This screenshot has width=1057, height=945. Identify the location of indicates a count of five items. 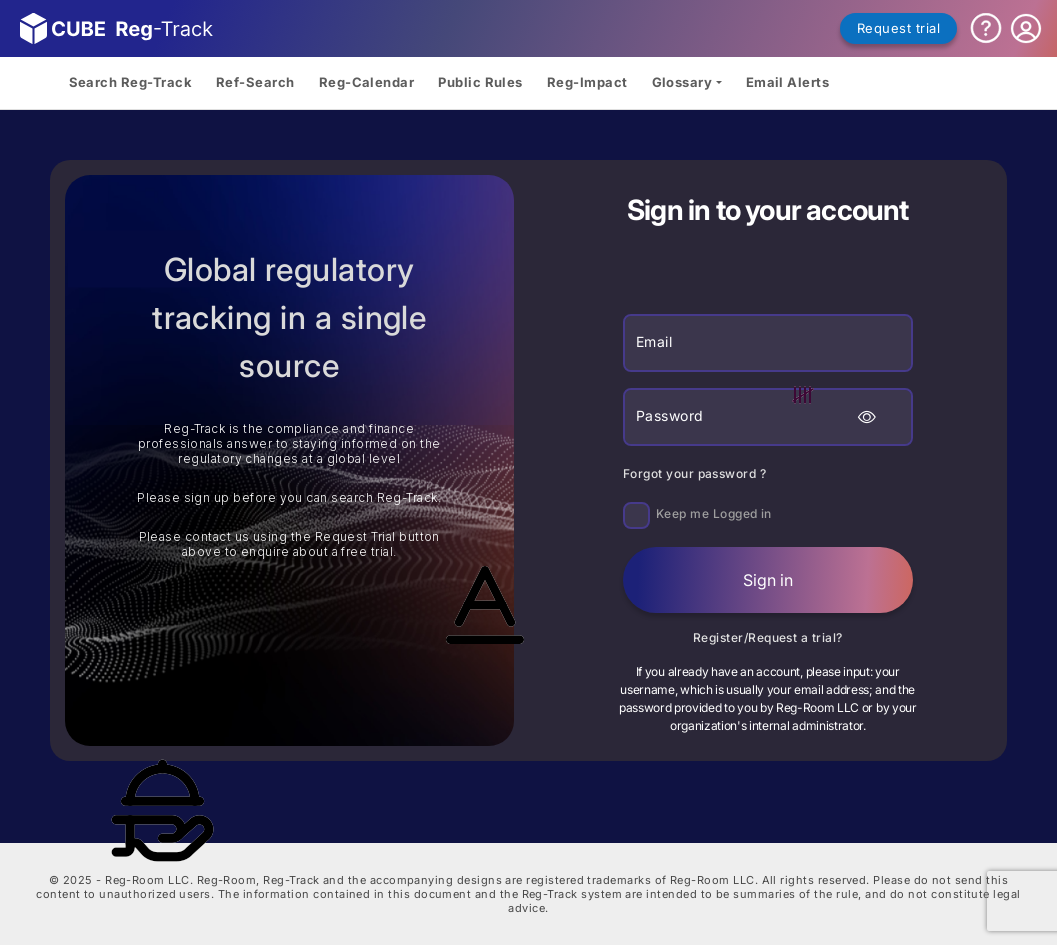
(803, 395).